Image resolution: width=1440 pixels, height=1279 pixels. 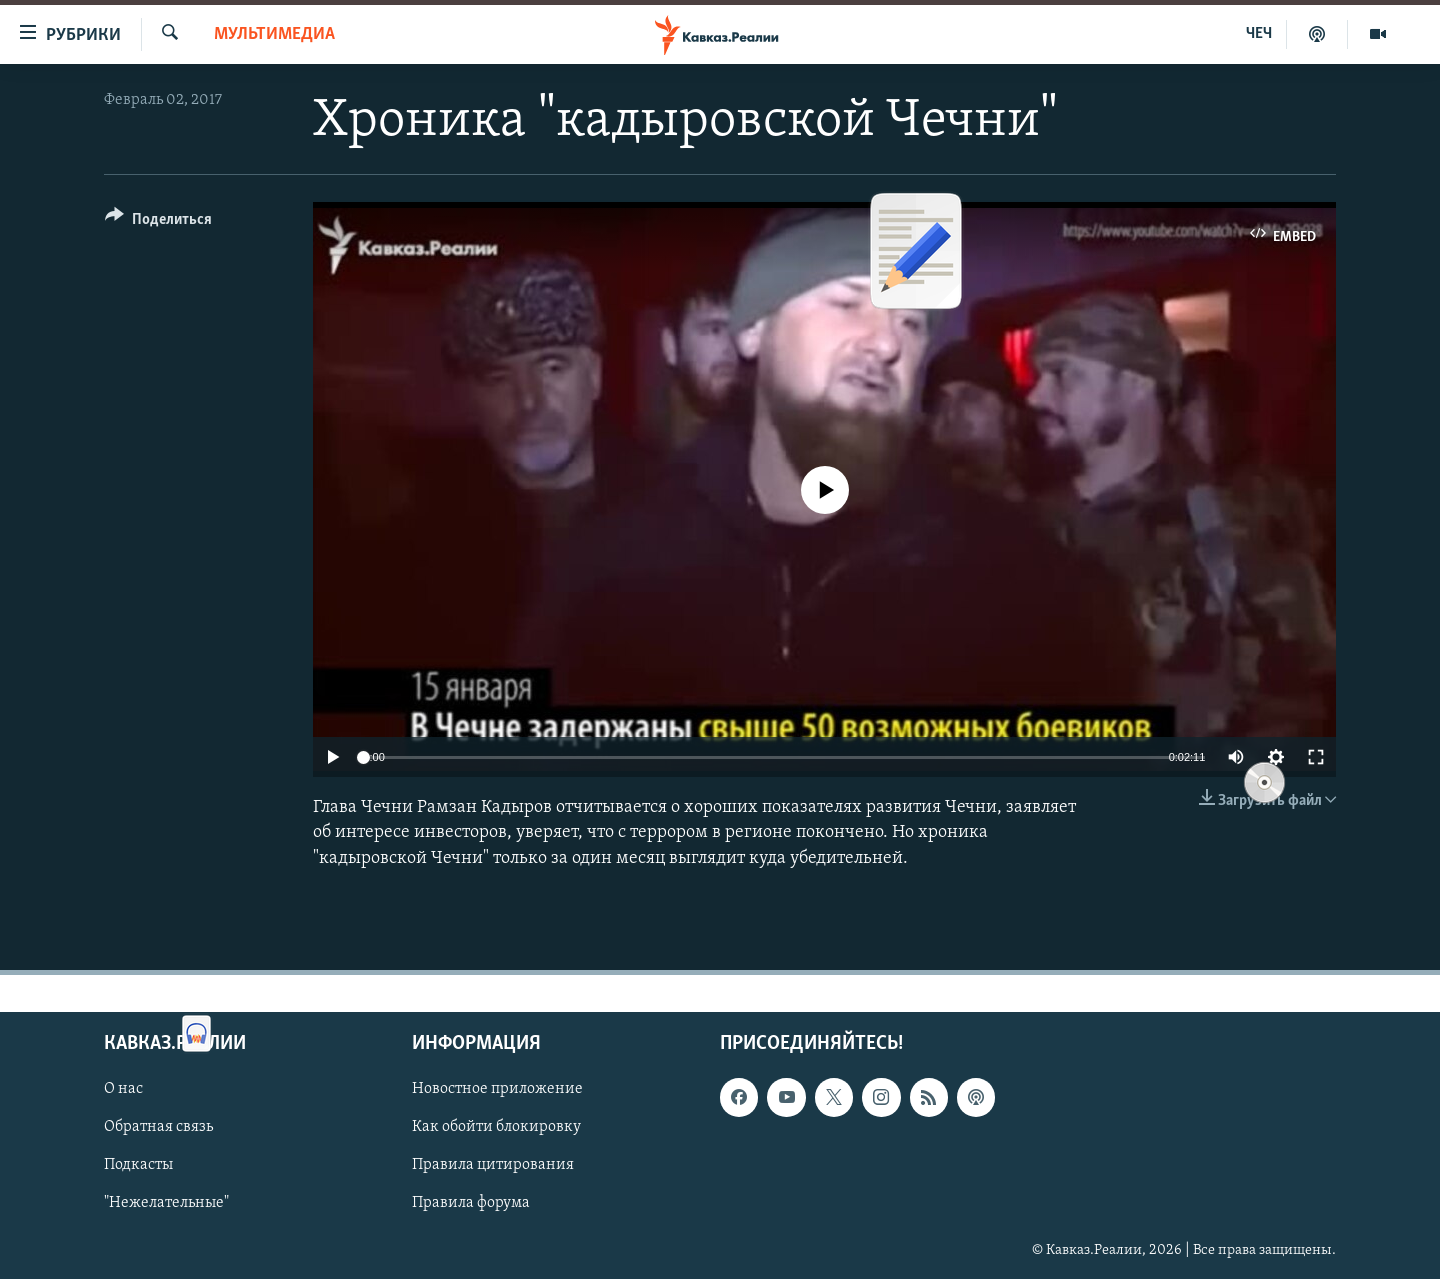 What do you see at coordinates (196, 1033) in the screenshot?
I see `audacity audio project file` at bounding box center [196, 1033].